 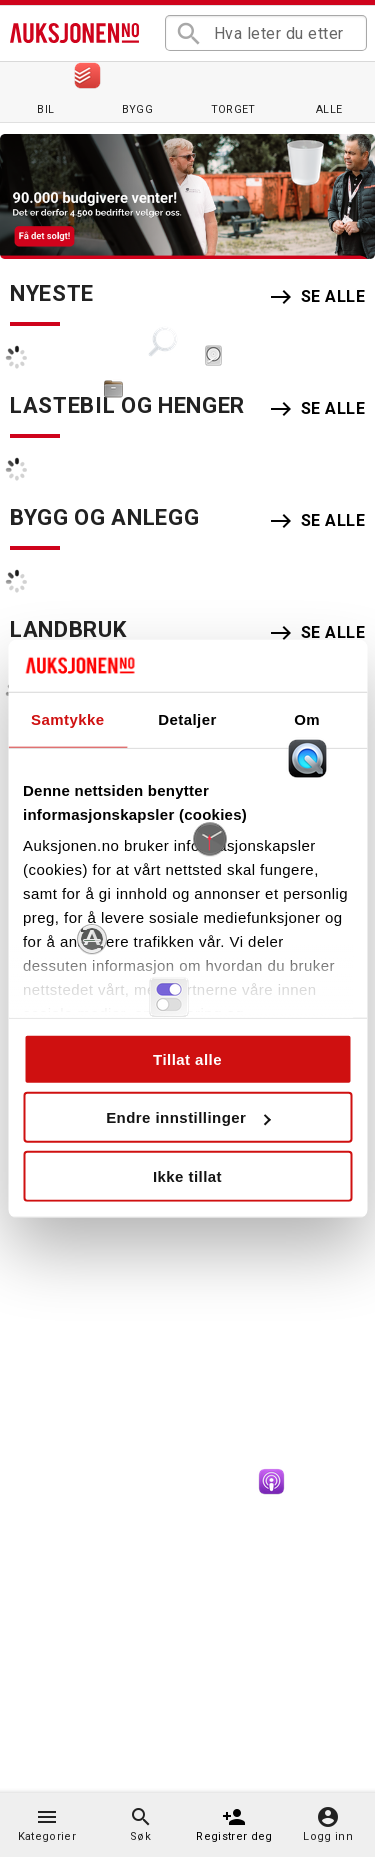 I want to click on open todoist task management app, so click(x=87, y=75).